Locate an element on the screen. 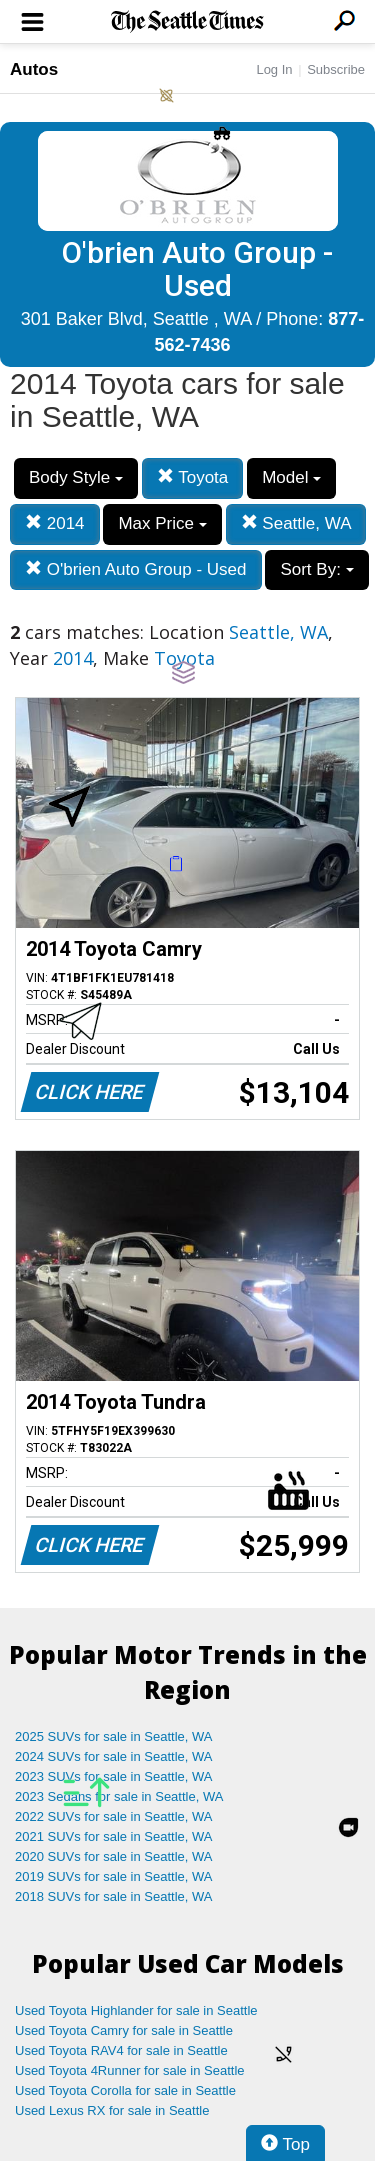 The image size is (375, 2161). open Telegram app is located at coordinates (82, 1022).